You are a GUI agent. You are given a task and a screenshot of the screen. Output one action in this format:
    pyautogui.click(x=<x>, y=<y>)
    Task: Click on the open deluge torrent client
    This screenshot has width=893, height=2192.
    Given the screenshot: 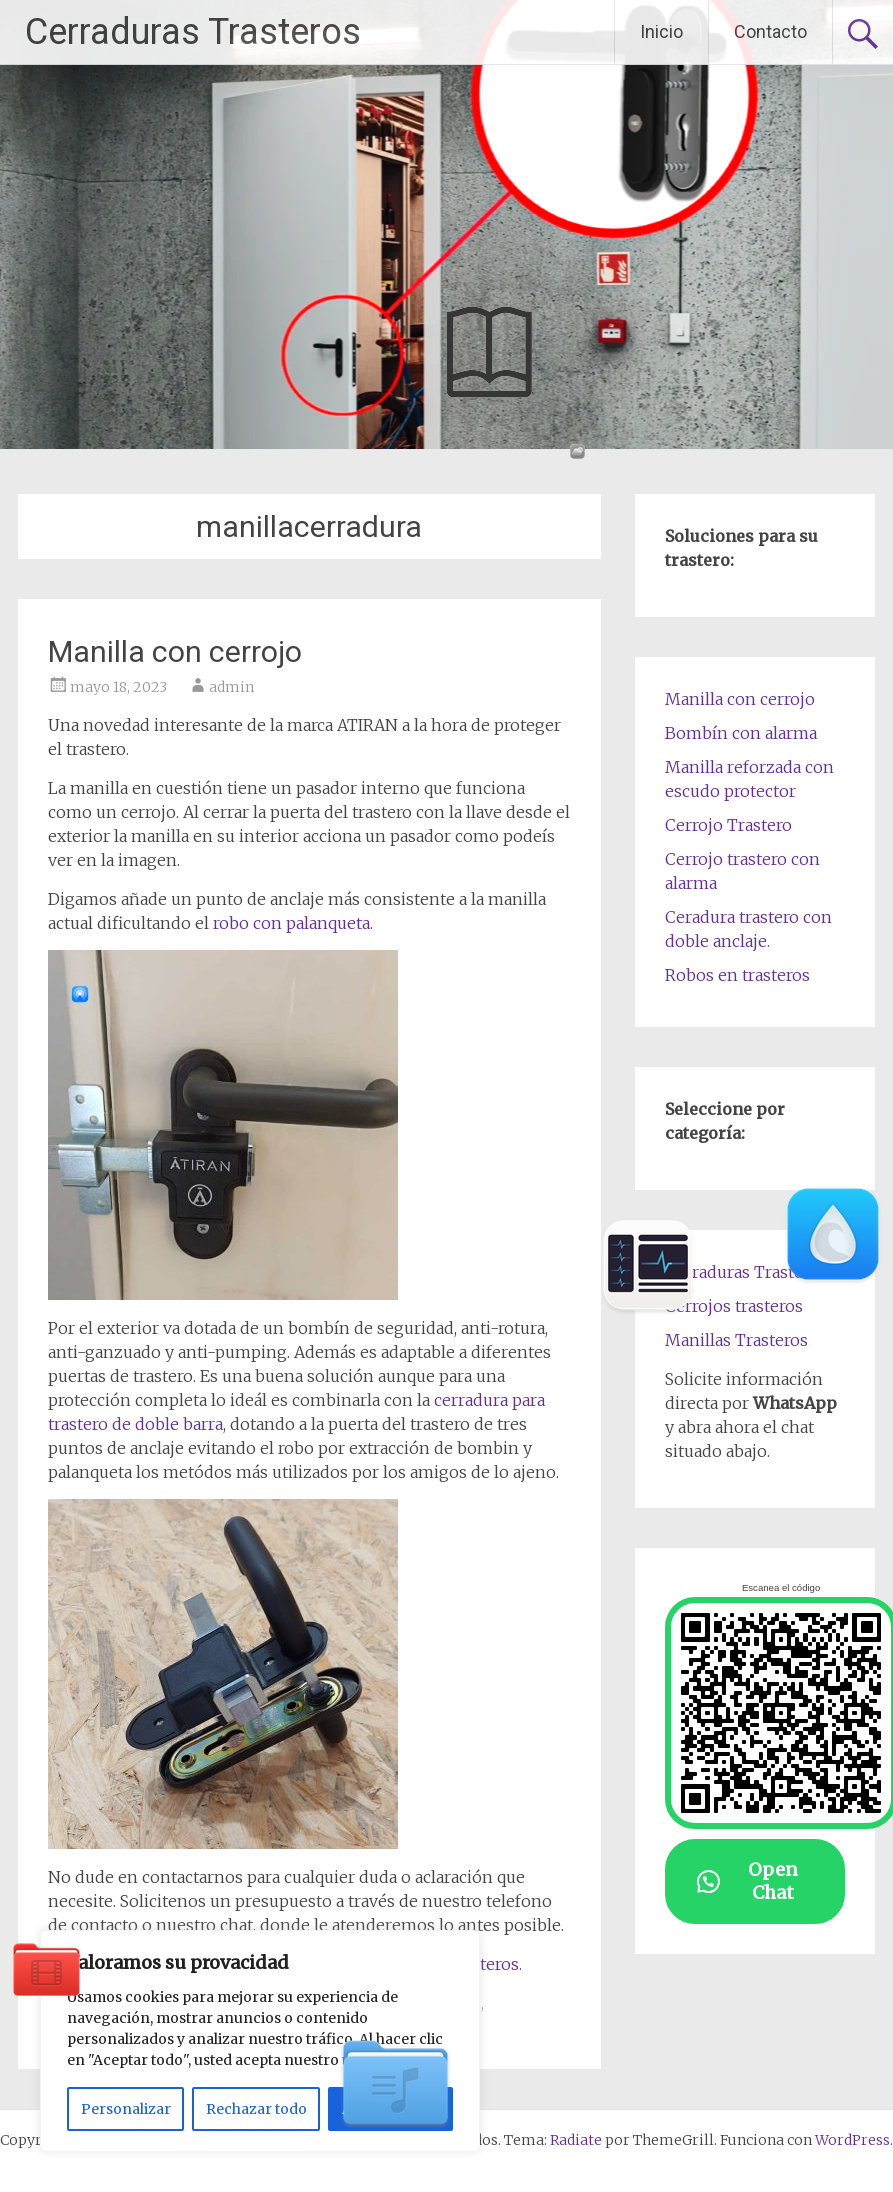 What is the action you would take?
    pyautogui.click(x=833, y=1234)
    